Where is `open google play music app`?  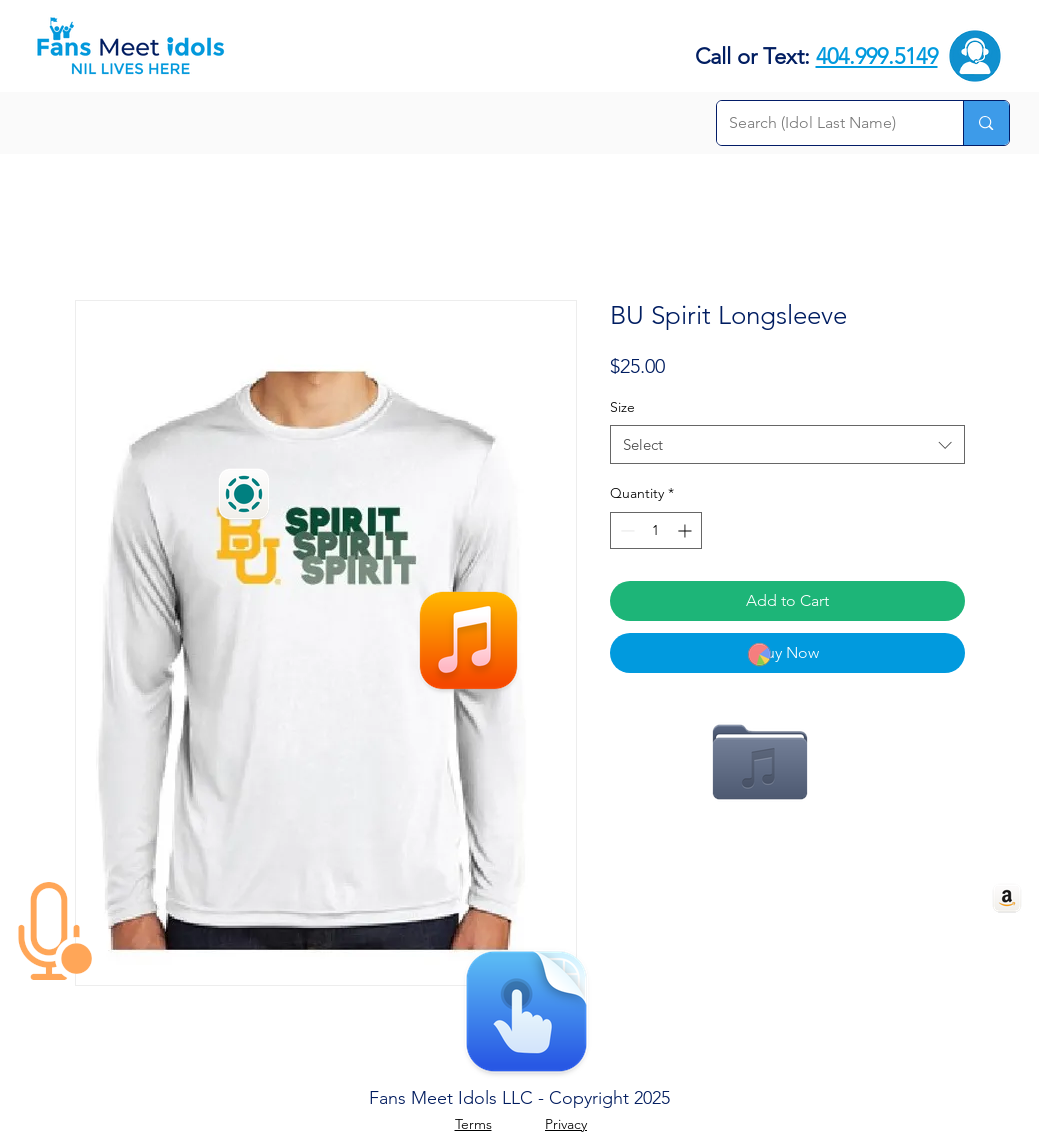
open google play music app is located at coordinates (468, 640).